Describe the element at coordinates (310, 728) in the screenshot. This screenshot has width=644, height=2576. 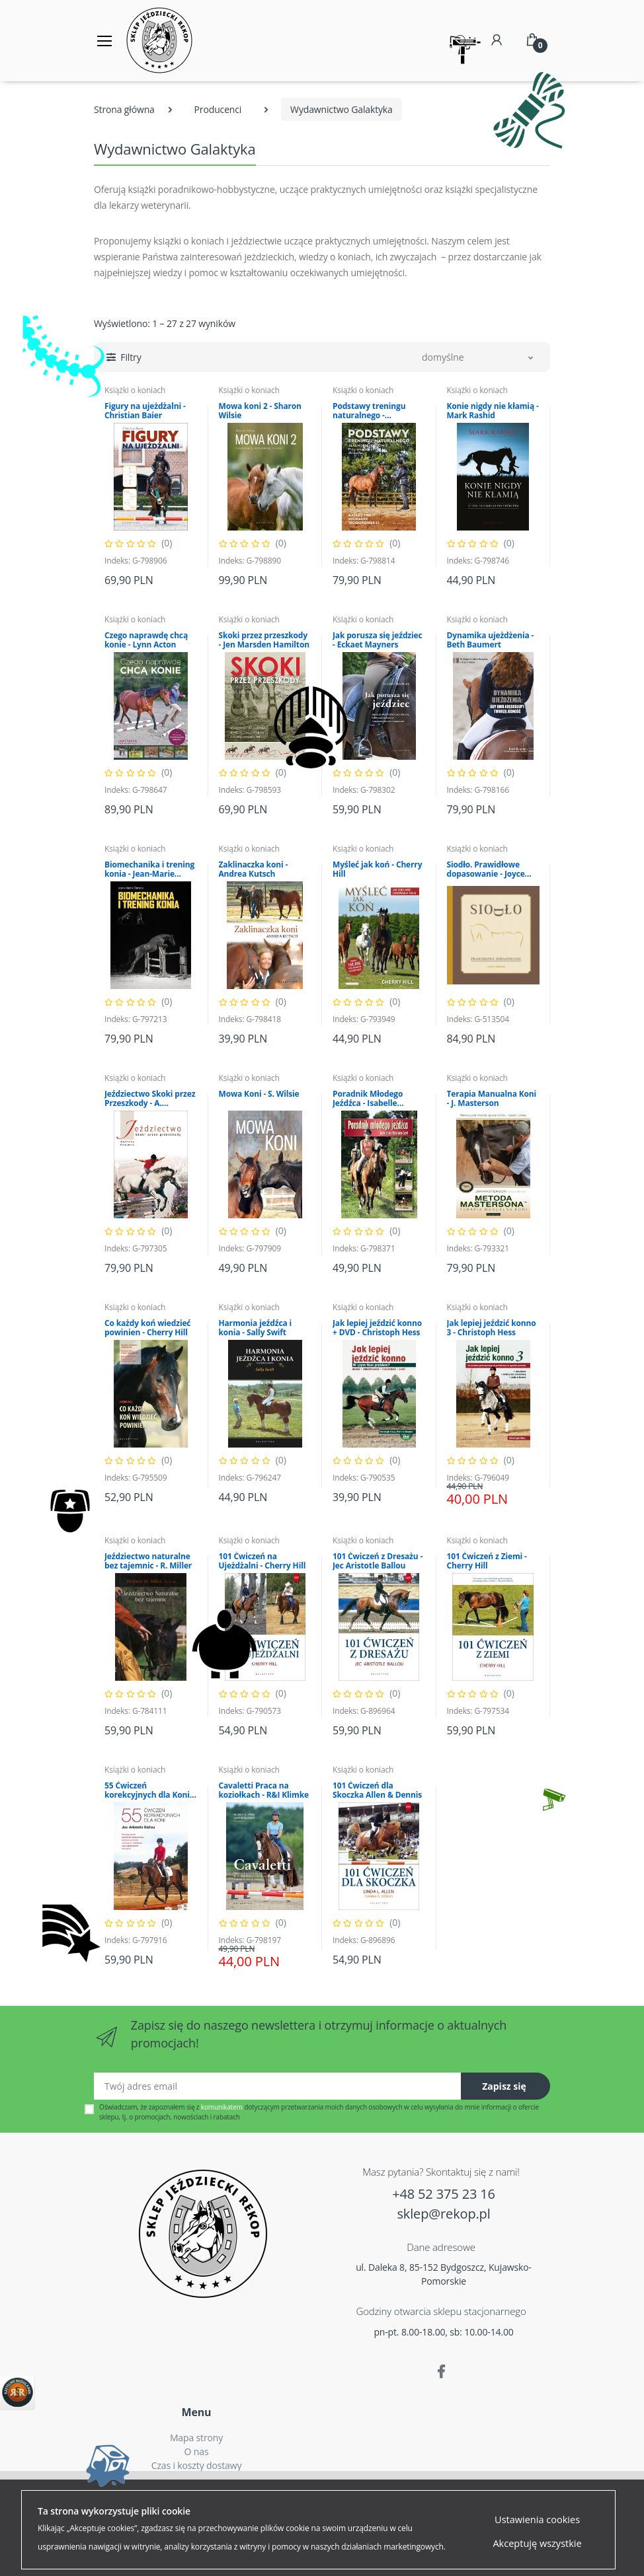
I see `represents a beetle or insect creature in a game interface` at that location.